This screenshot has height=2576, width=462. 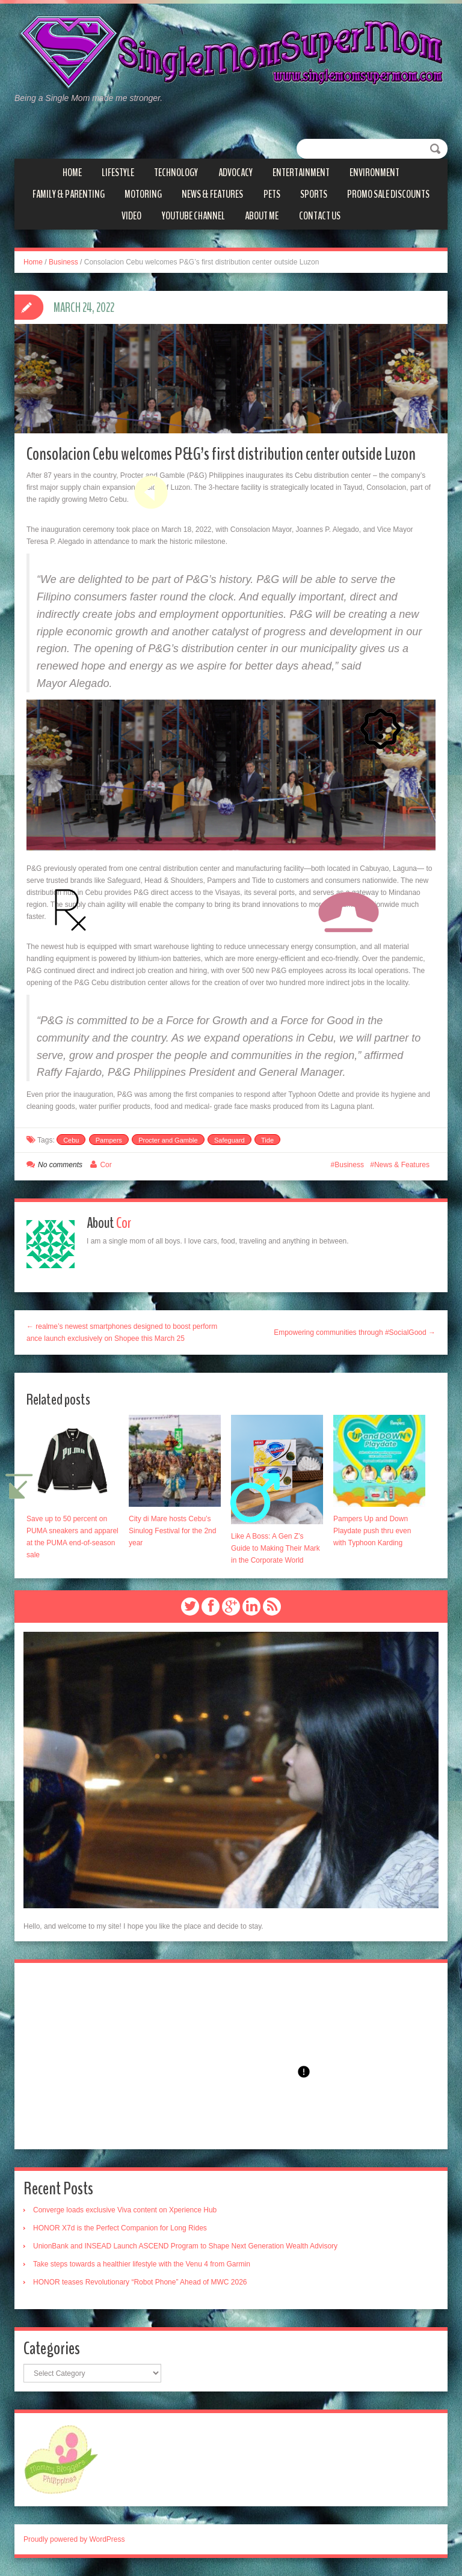 I want to click on view prescription details, so click(x=69, y=910).